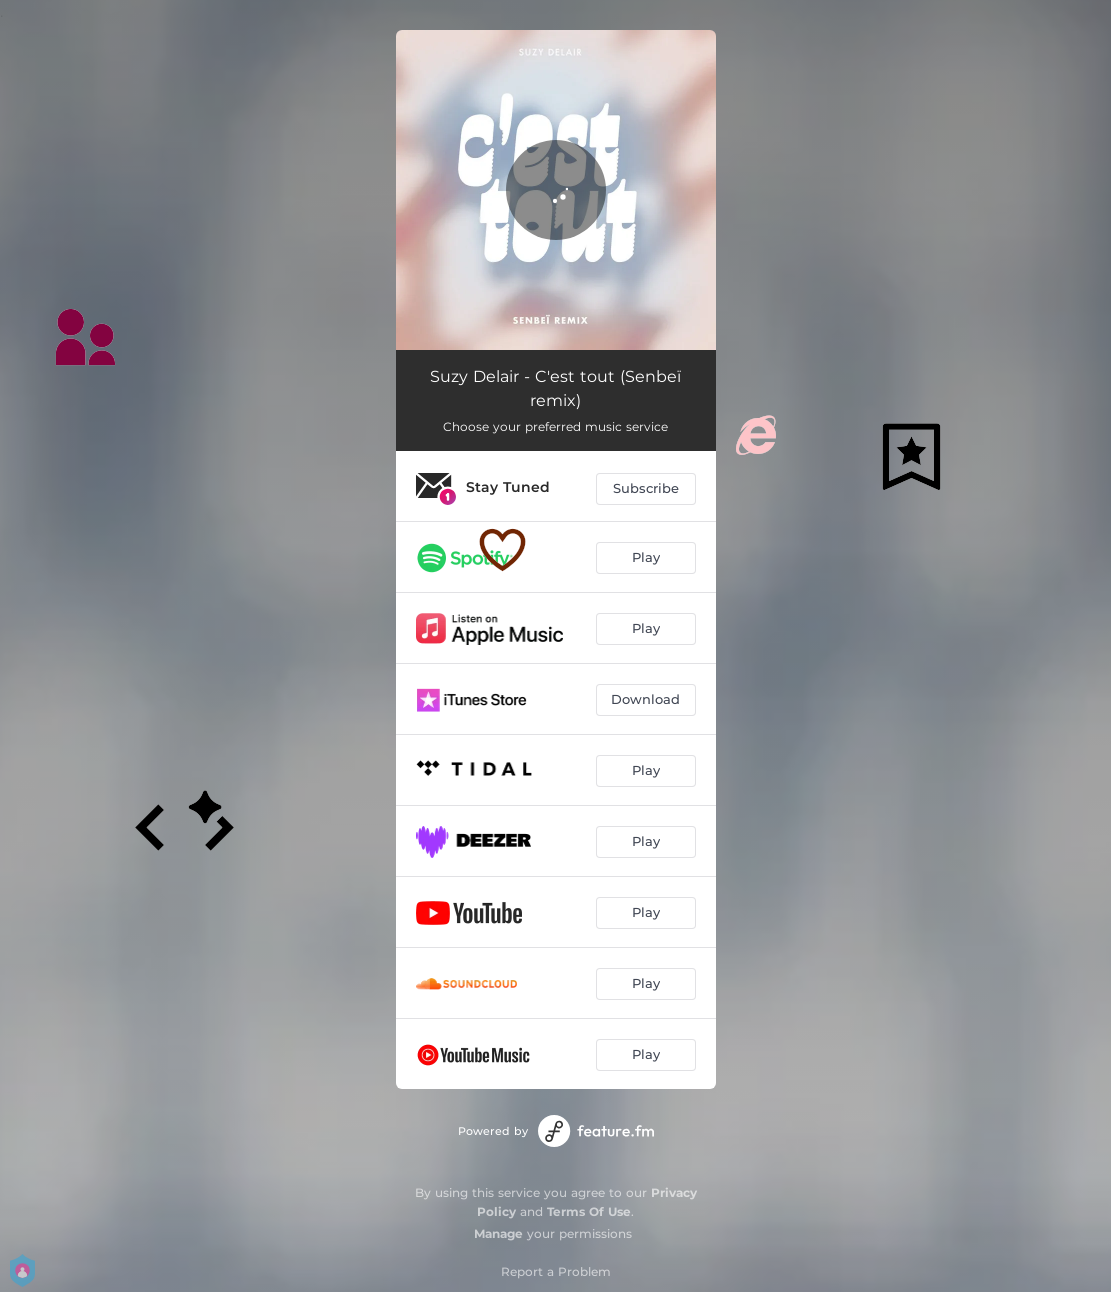 The image size is (1111, 1292). I want to click on open Internet Explorer browser, so click(757, 436).